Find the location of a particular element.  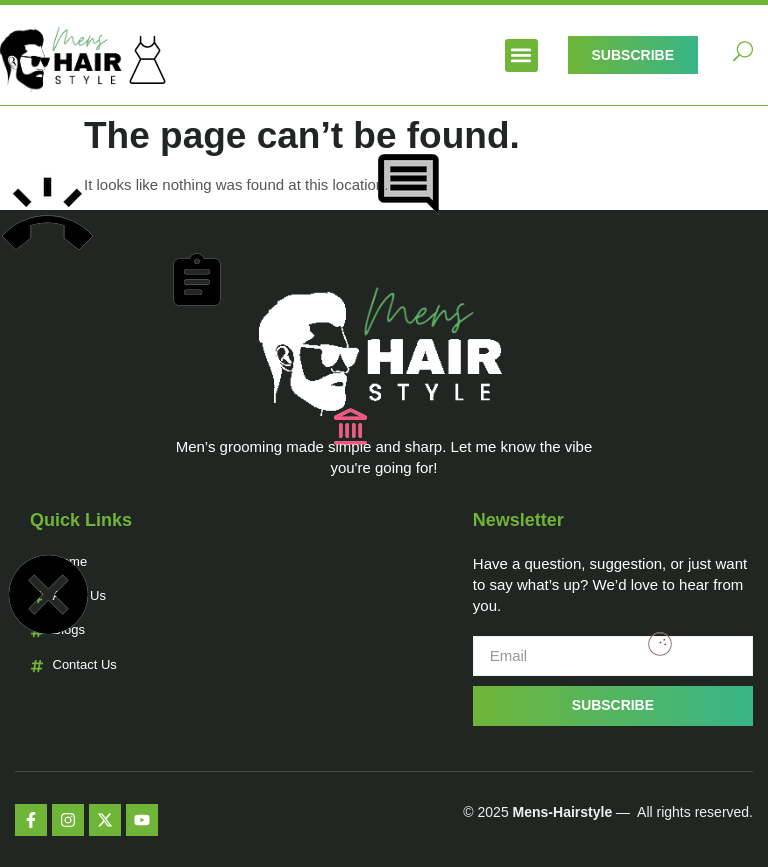

open comments section is located at coordinates (408, 184).